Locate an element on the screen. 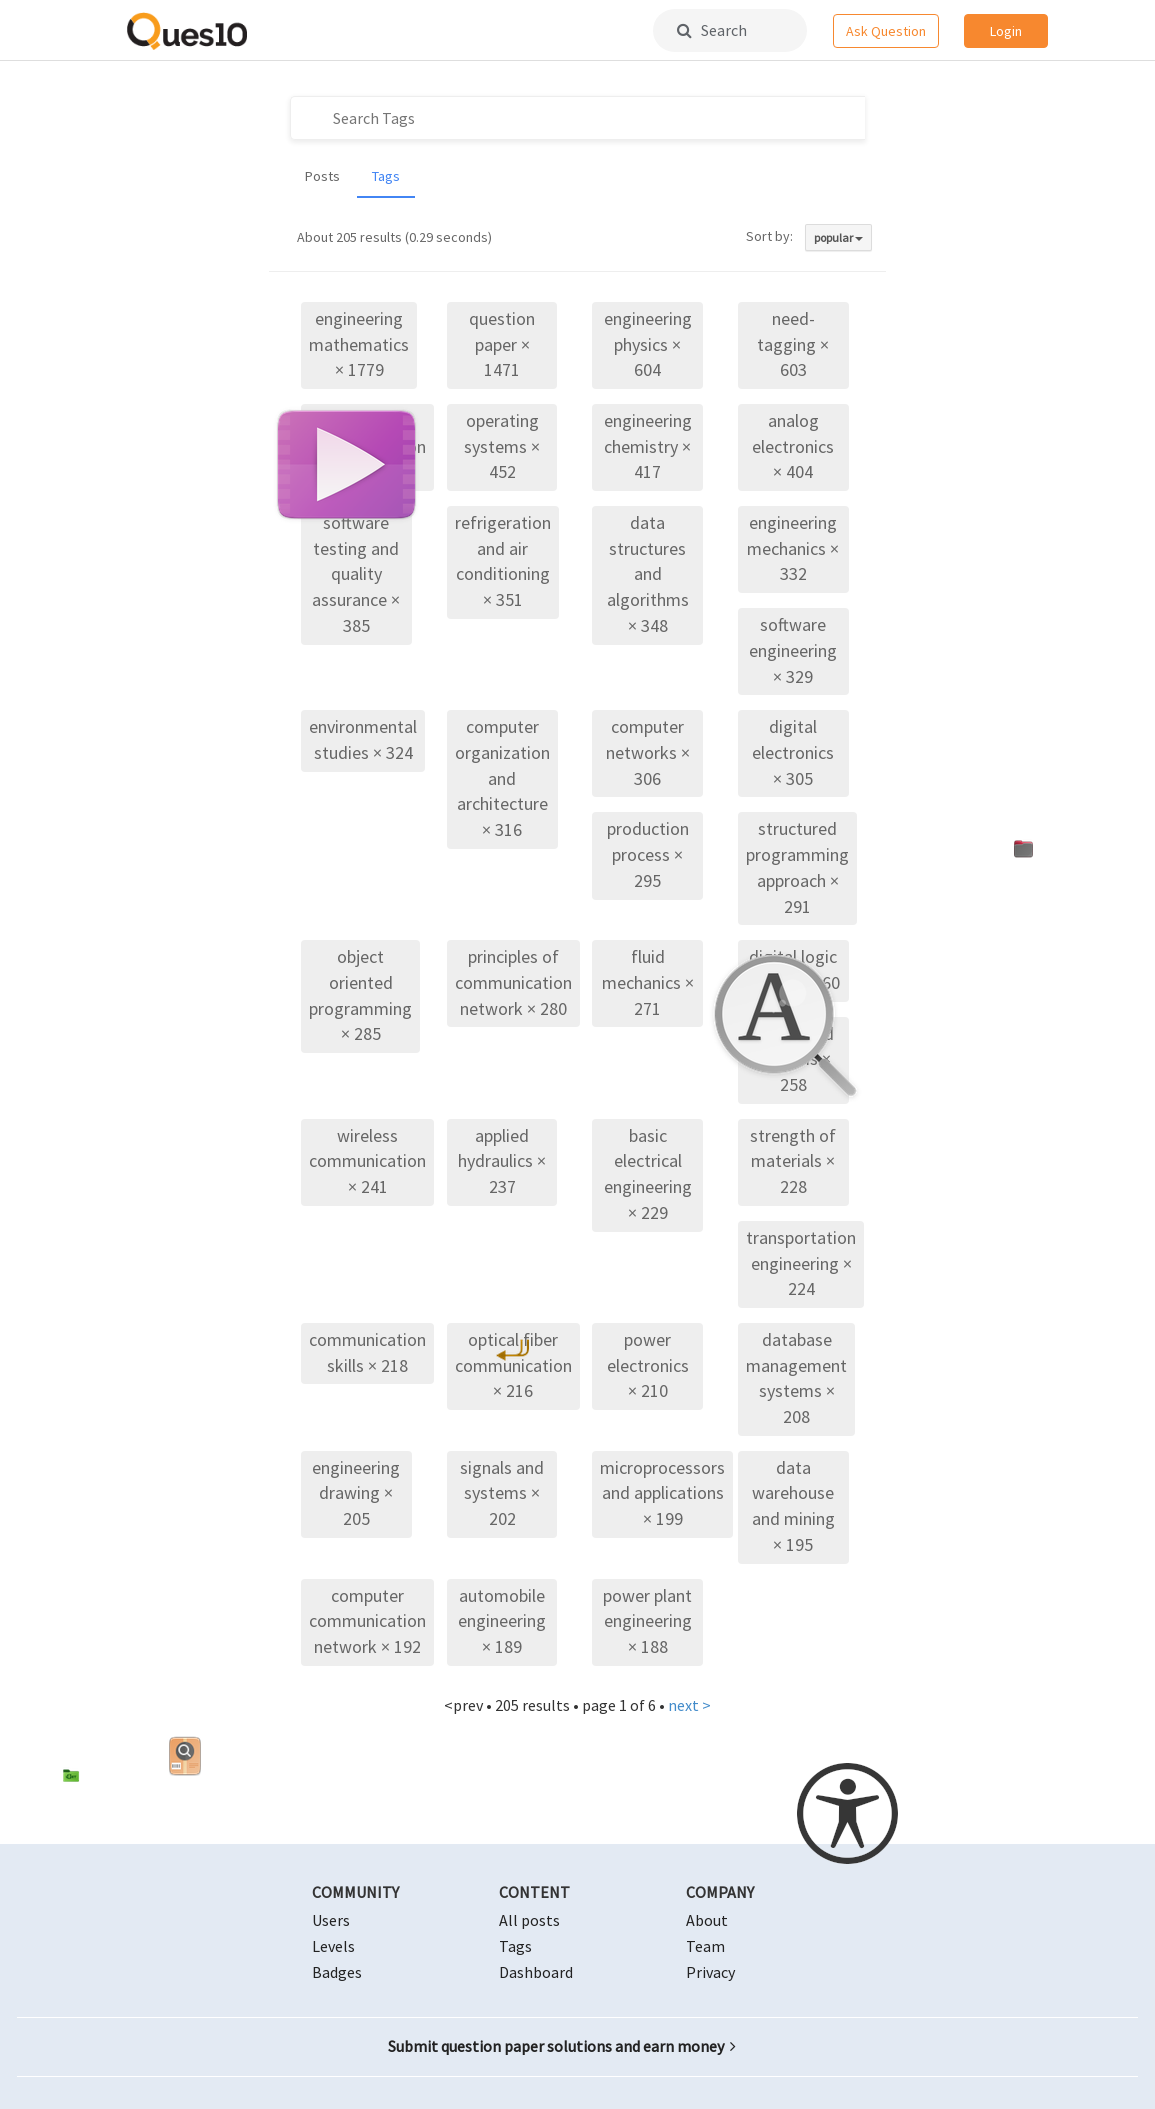 This screenshot has width=1155, height=2109. resolving package dependencies is located at coordinates (185, 1756).